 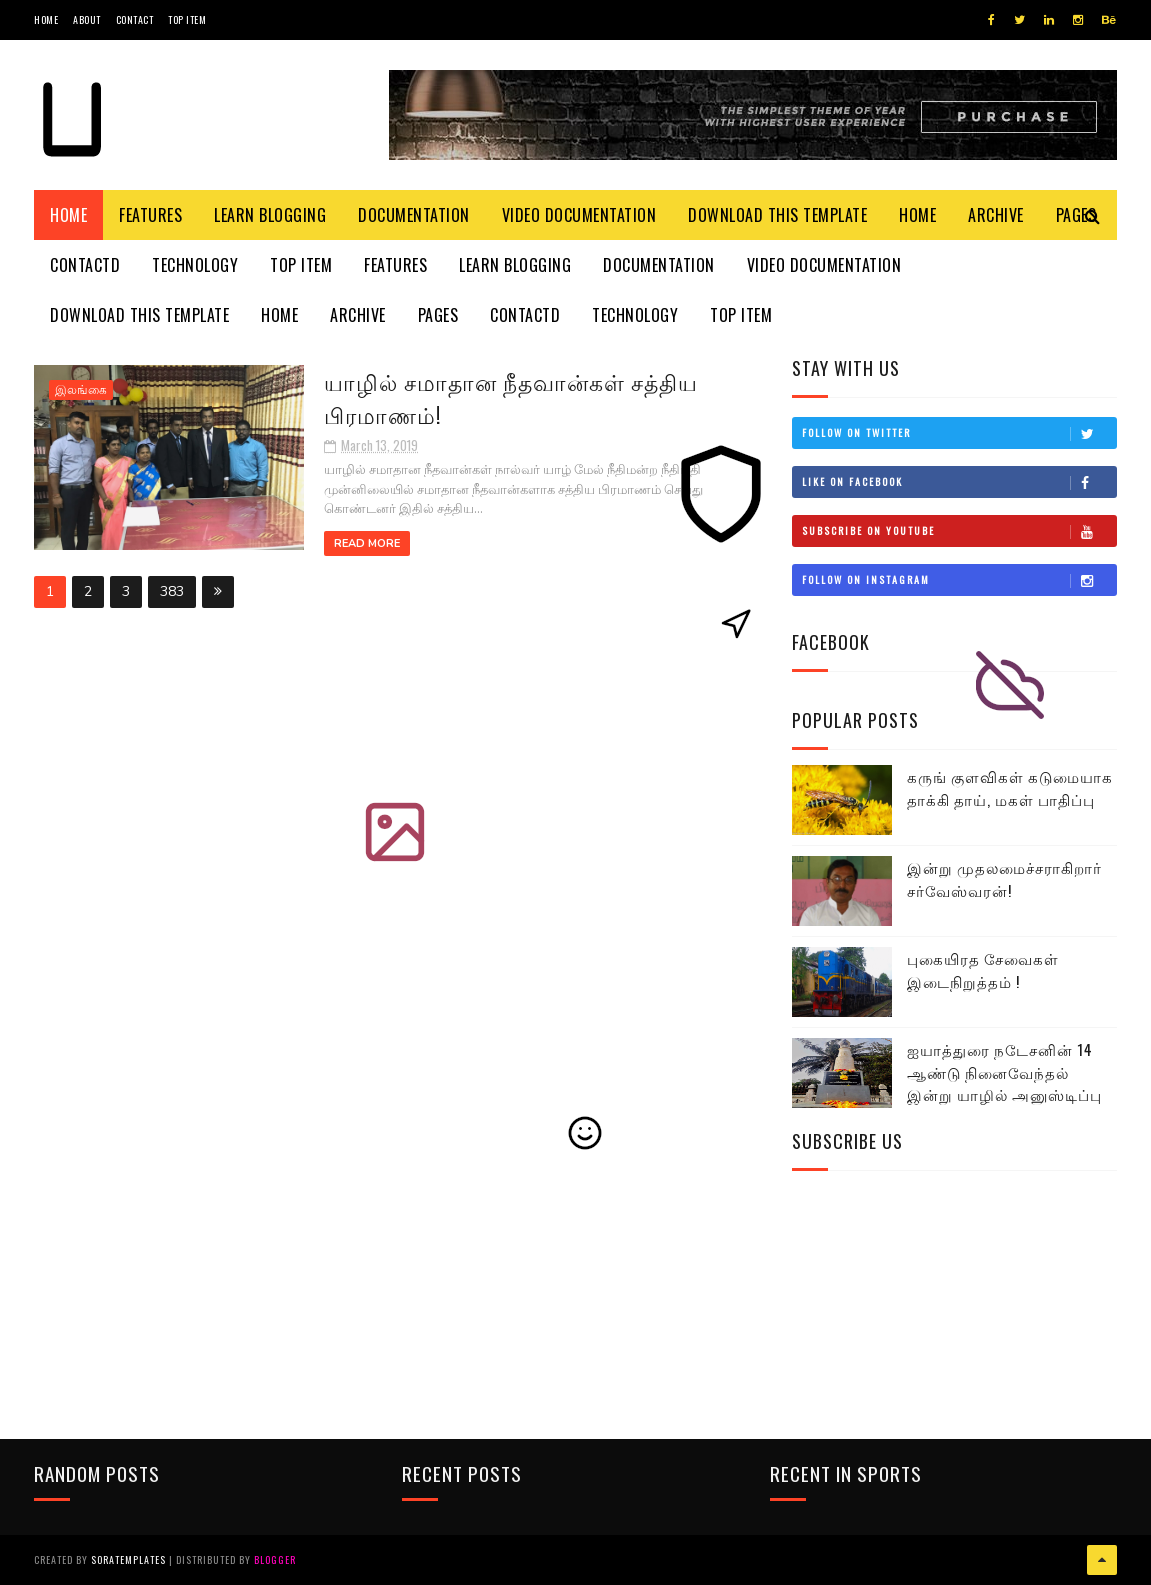 What do you see at coordinates (1010, 685) in the screenshot?
I see `indicates offline mode or no cloud connection` at bounding box center [1010, 685].